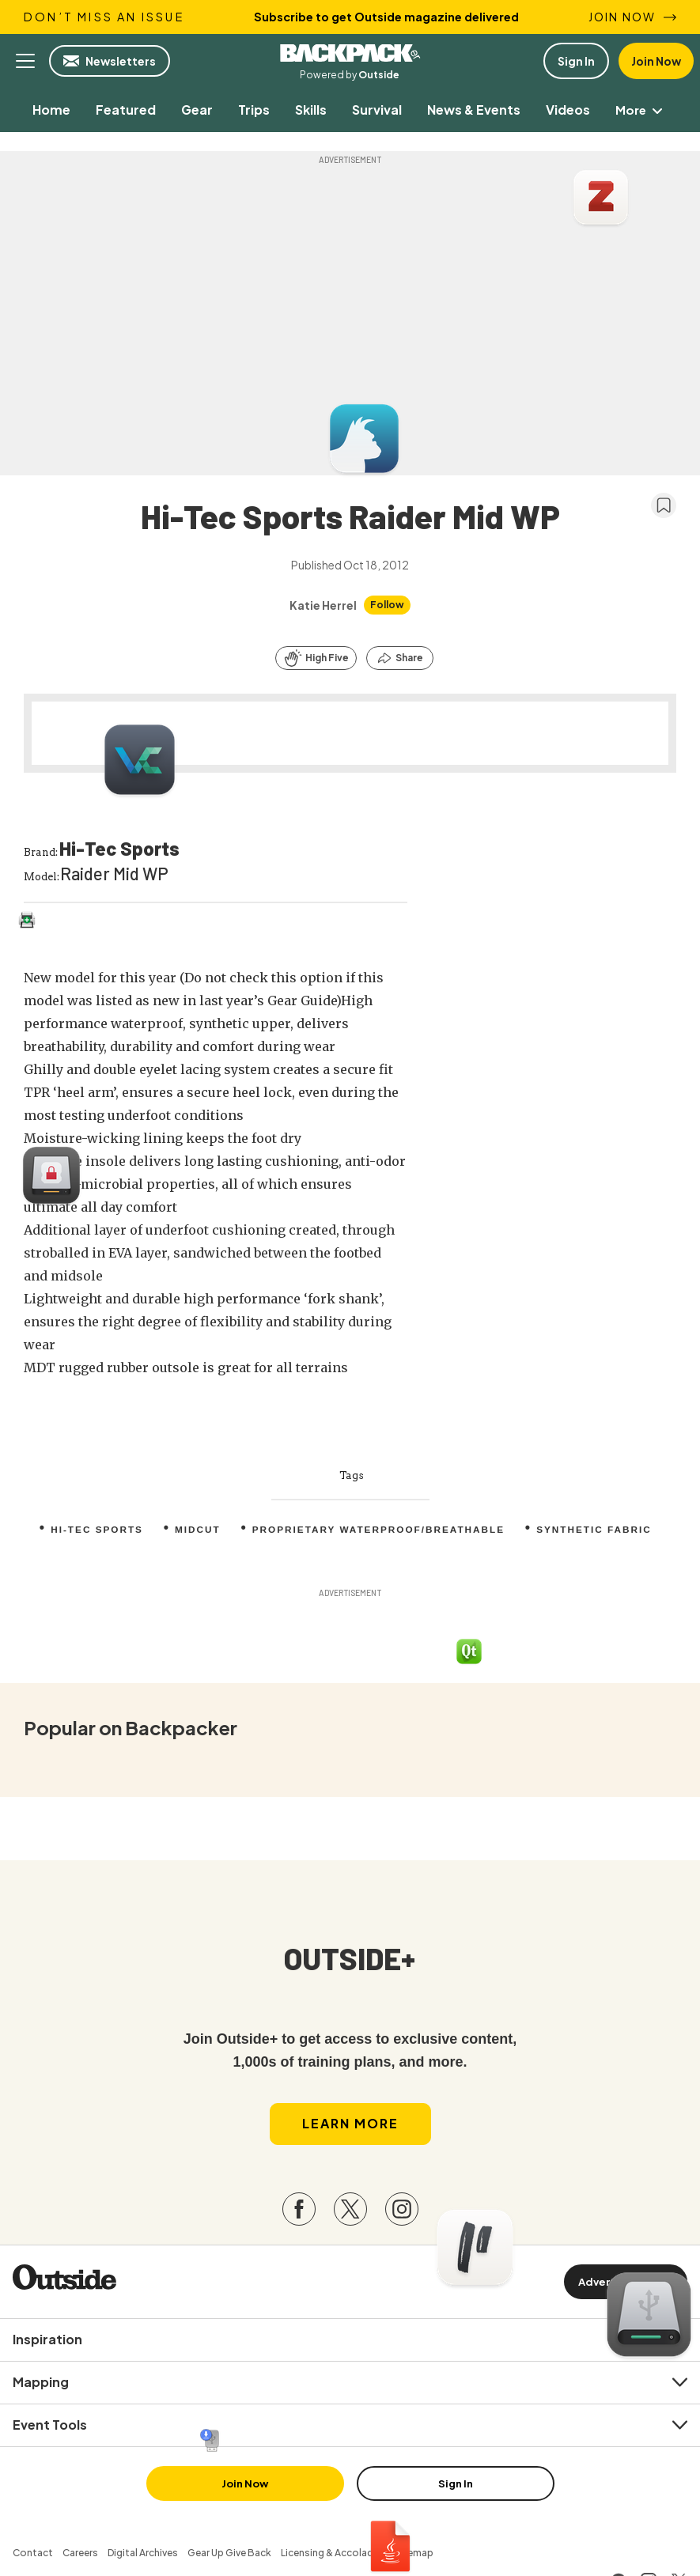 The height and width of the screenshot is (2576, 700). I want to click on open veracrypt disk encryption app, so click(139, 759).